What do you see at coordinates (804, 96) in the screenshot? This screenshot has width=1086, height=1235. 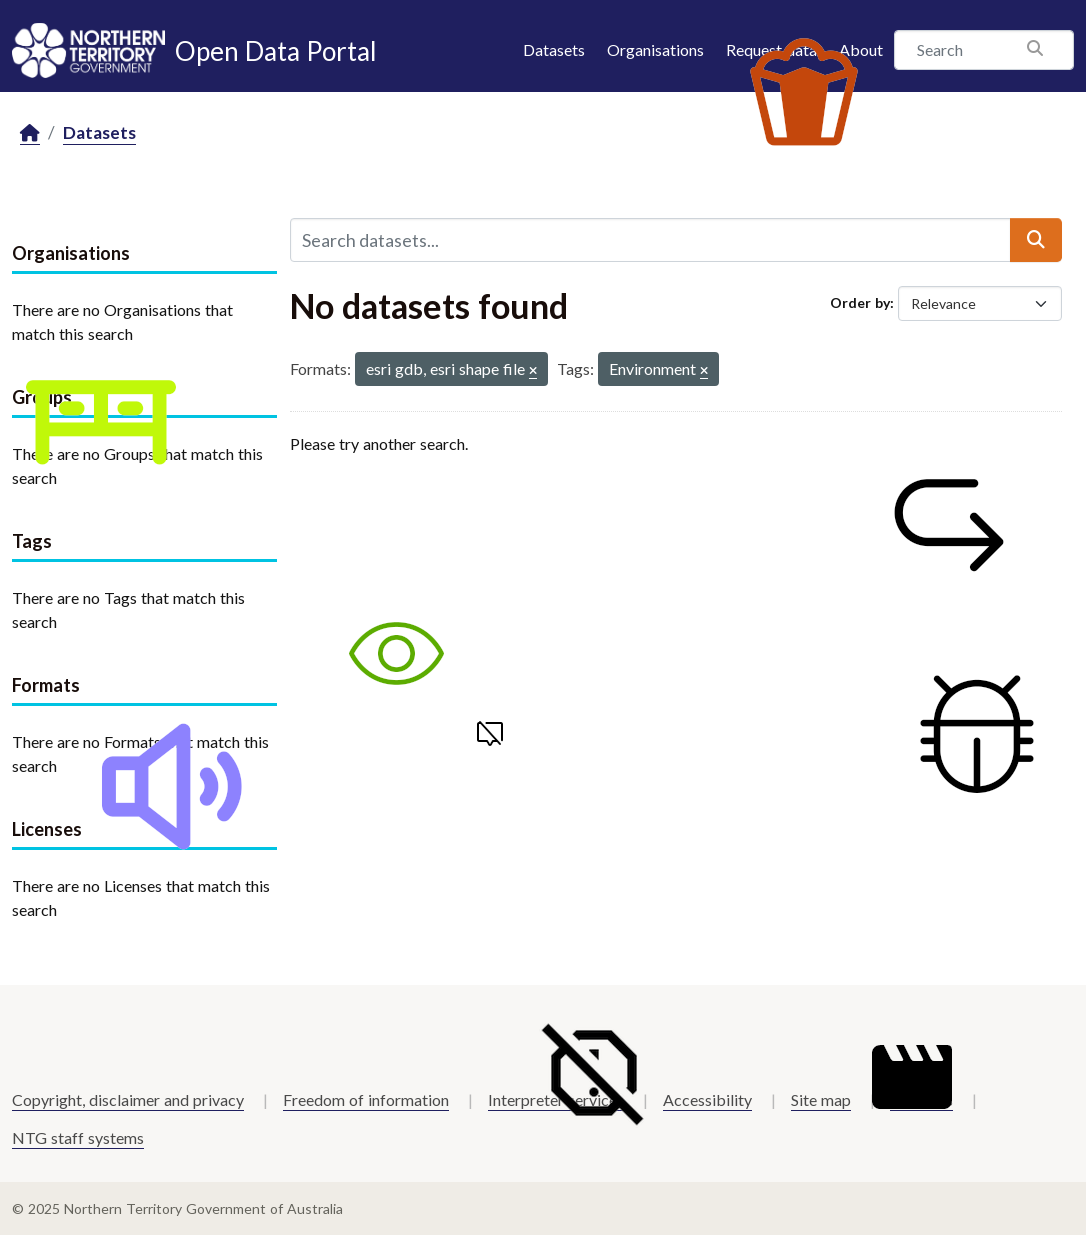 I see `access movies or entertainment content` at bounding box center [804, 96].